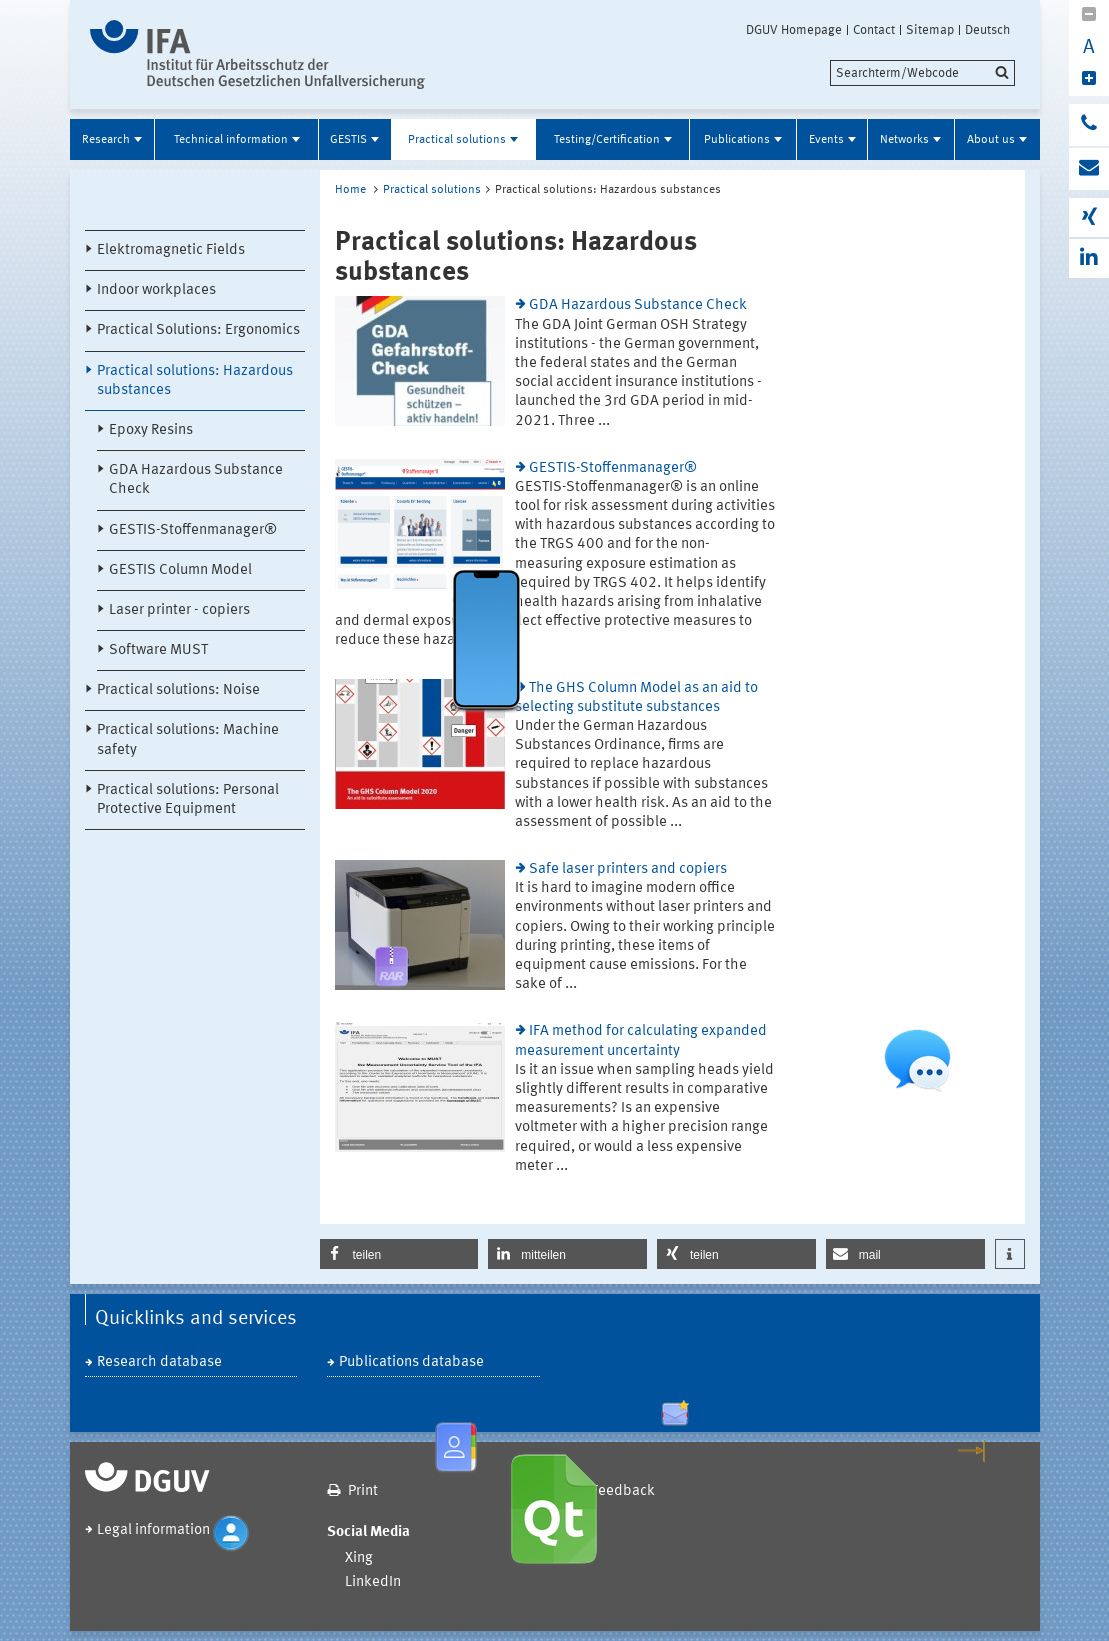  Describe the element at coordinates (486, 641) in the screenshot. I see `indicates a connected iPhone device` at that location.